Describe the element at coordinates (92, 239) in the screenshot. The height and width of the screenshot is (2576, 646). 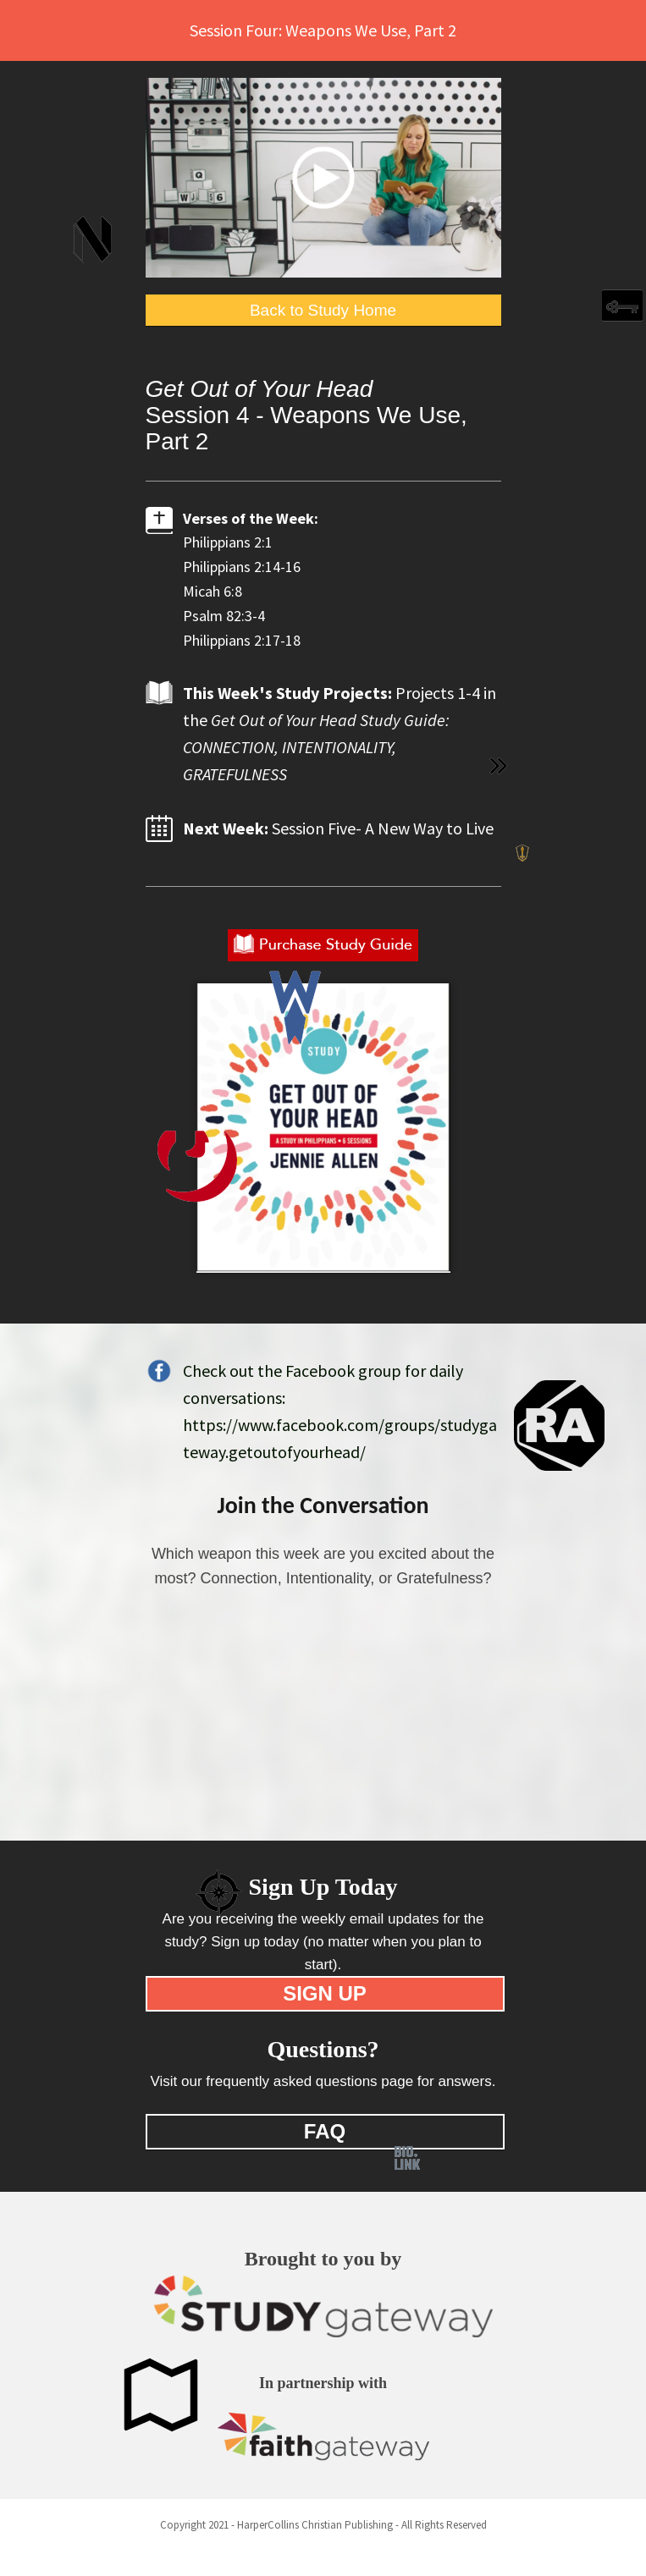
I see `open neovim text editor` at that location.